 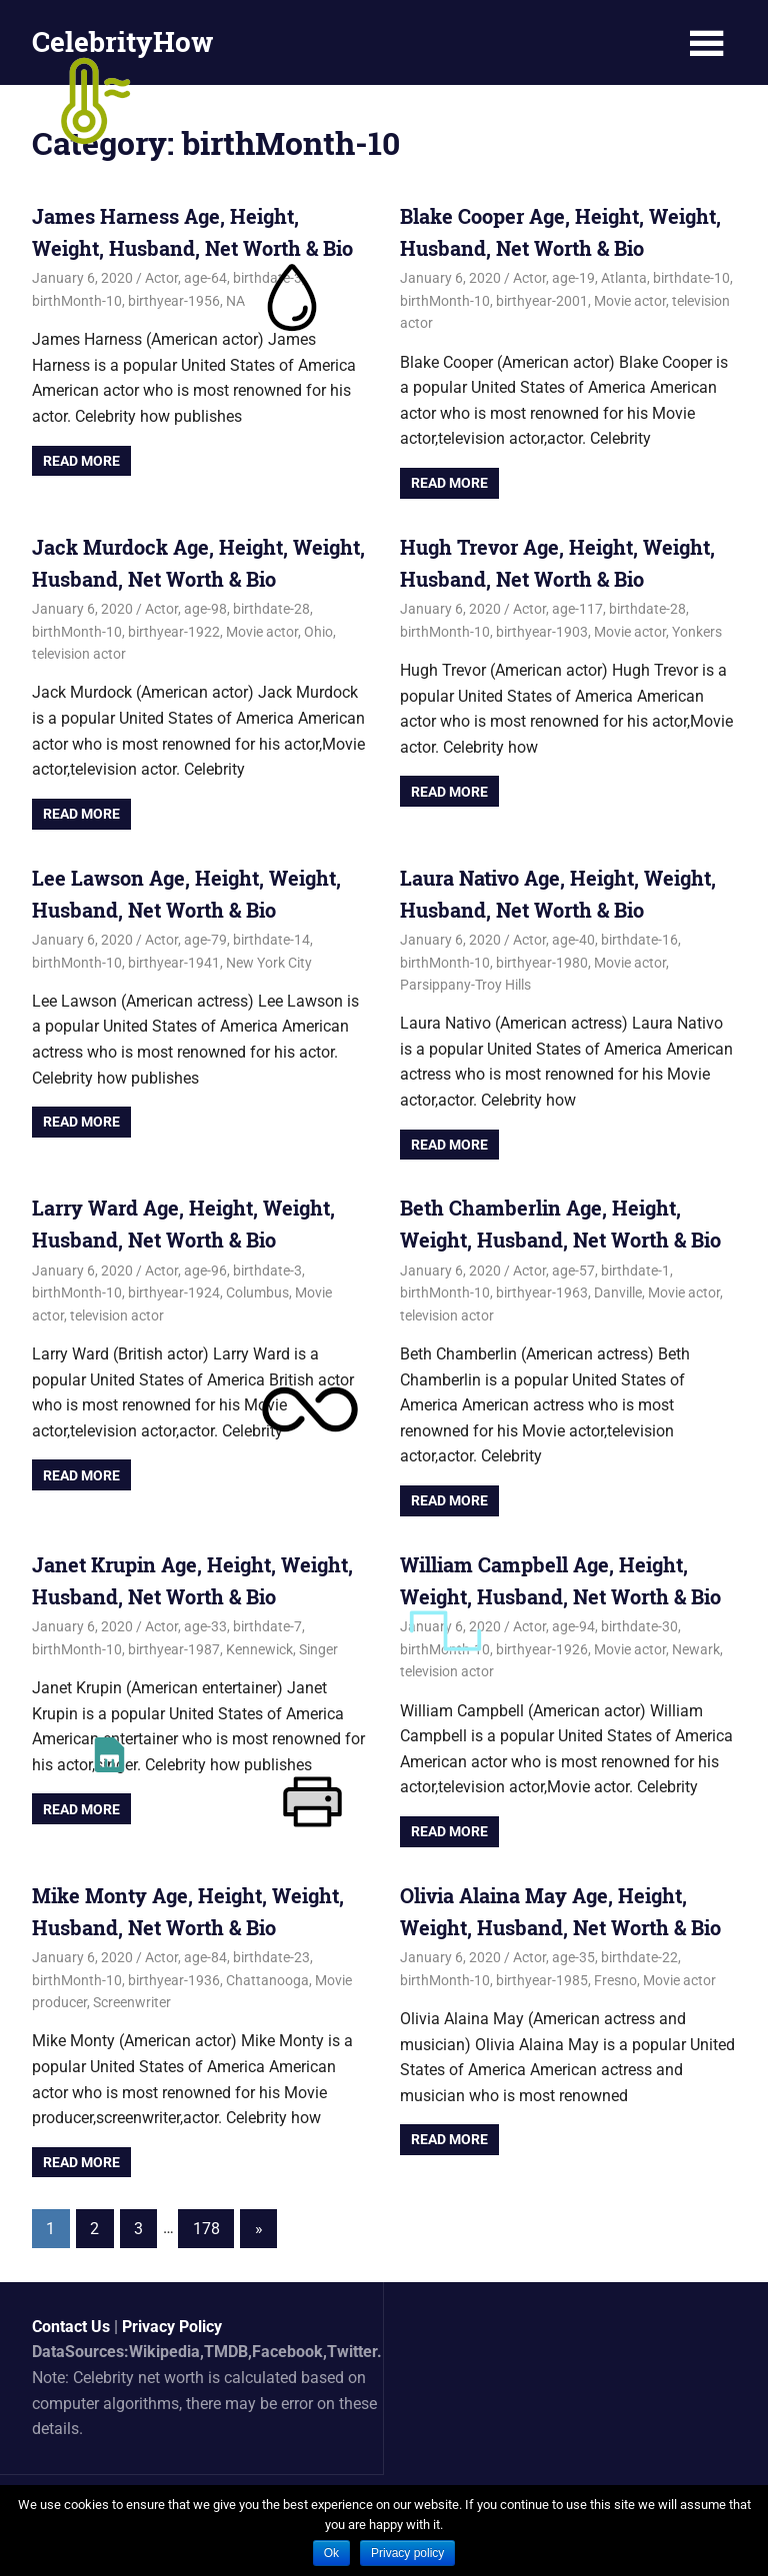 I want to click on manage sim card settings, so click(x=109, y=1754).